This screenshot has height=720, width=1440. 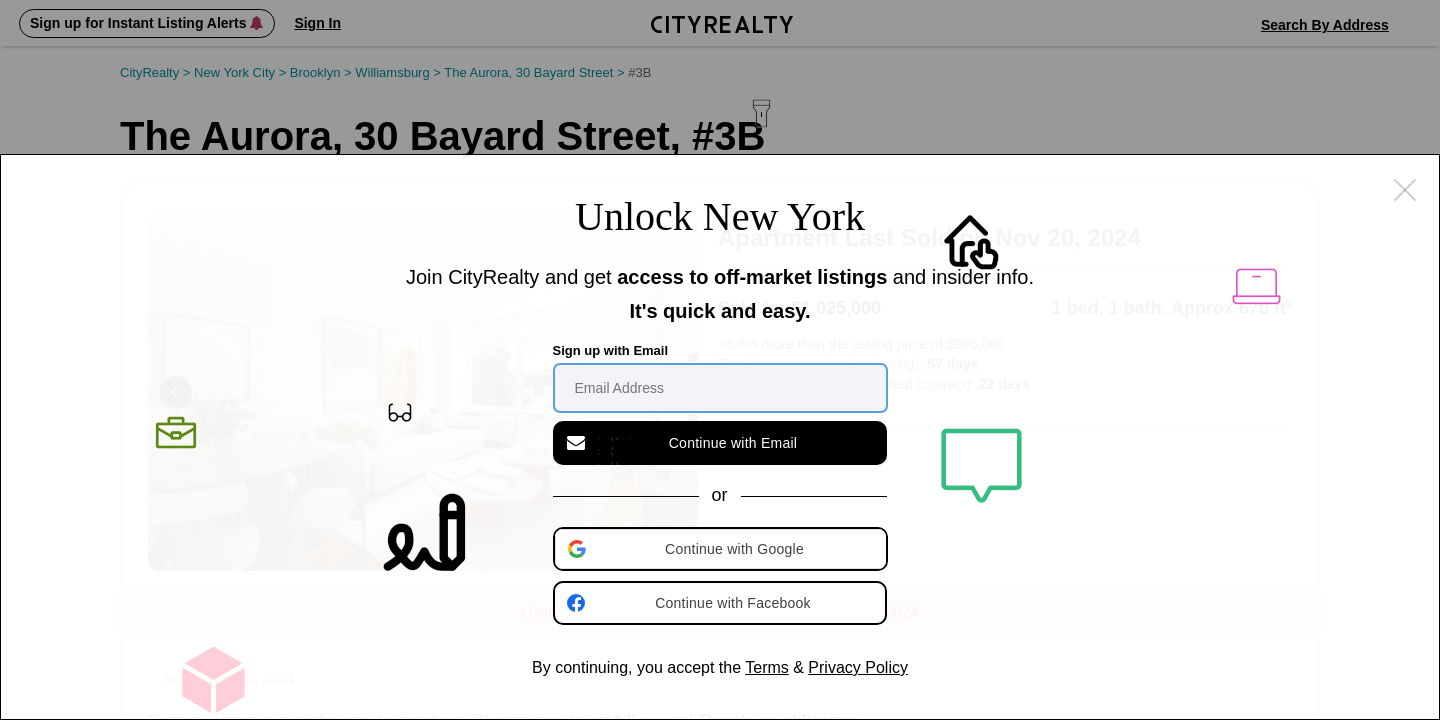 I want to click on open chat or messaging, so click(x=981, y=462).